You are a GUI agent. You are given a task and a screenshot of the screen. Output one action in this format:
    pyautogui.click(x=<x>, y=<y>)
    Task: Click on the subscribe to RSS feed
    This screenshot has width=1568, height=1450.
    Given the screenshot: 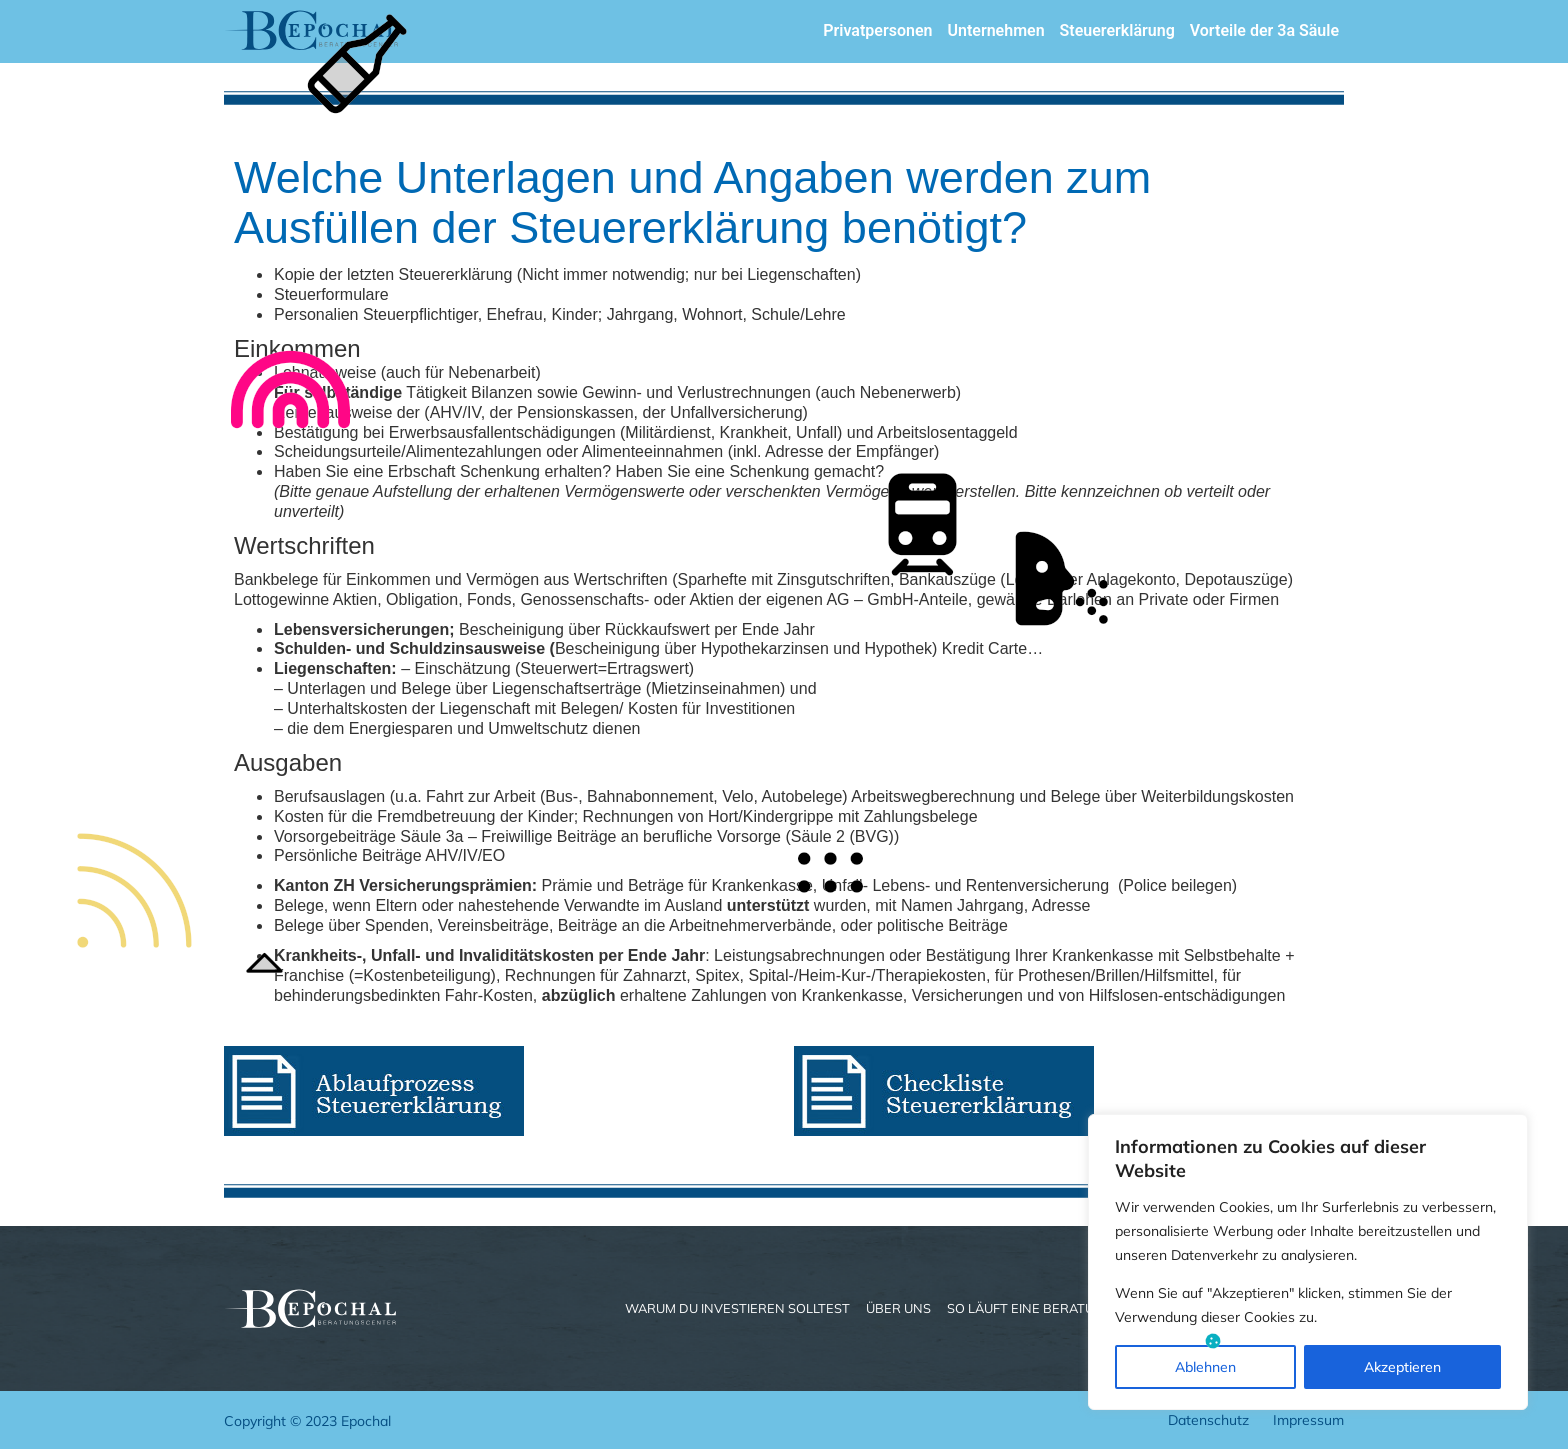 What is the action you would take?
    pyautogui.click(x=129, y=896)
    